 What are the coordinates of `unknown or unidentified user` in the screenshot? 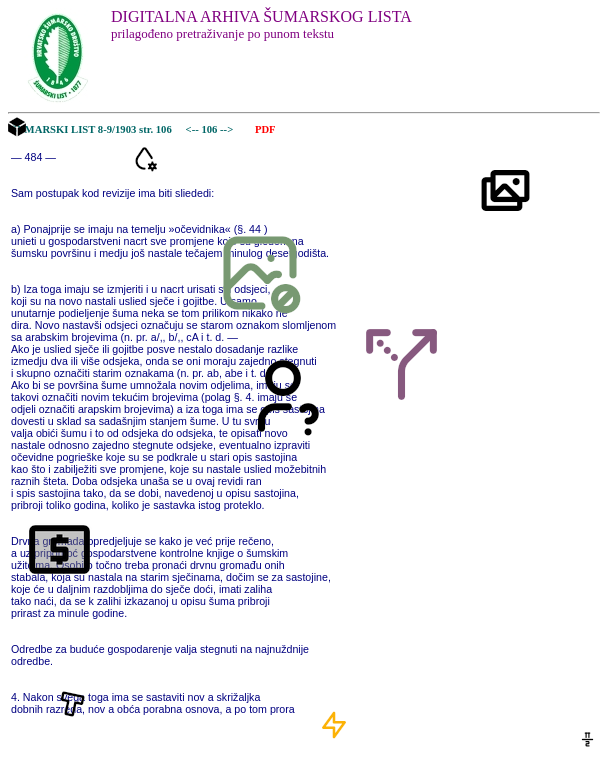 It's located at (283, 396).